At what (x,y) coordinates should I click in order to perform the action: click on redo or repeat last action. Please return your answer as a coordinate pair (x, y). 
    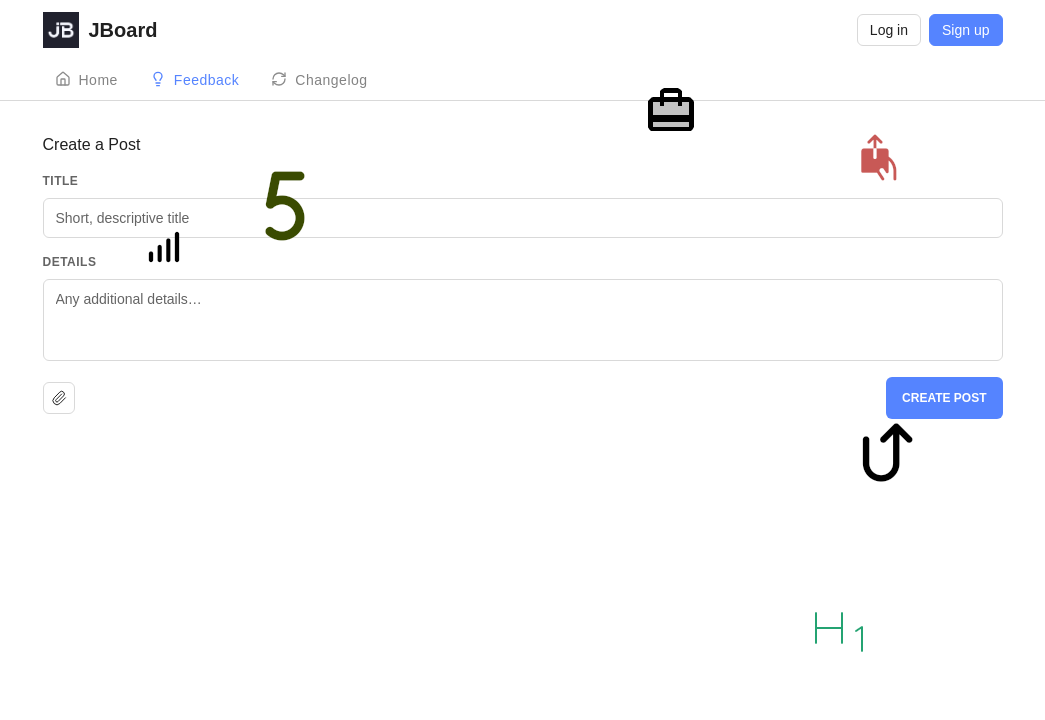
    Looking at the image, I should click on (885, 452).